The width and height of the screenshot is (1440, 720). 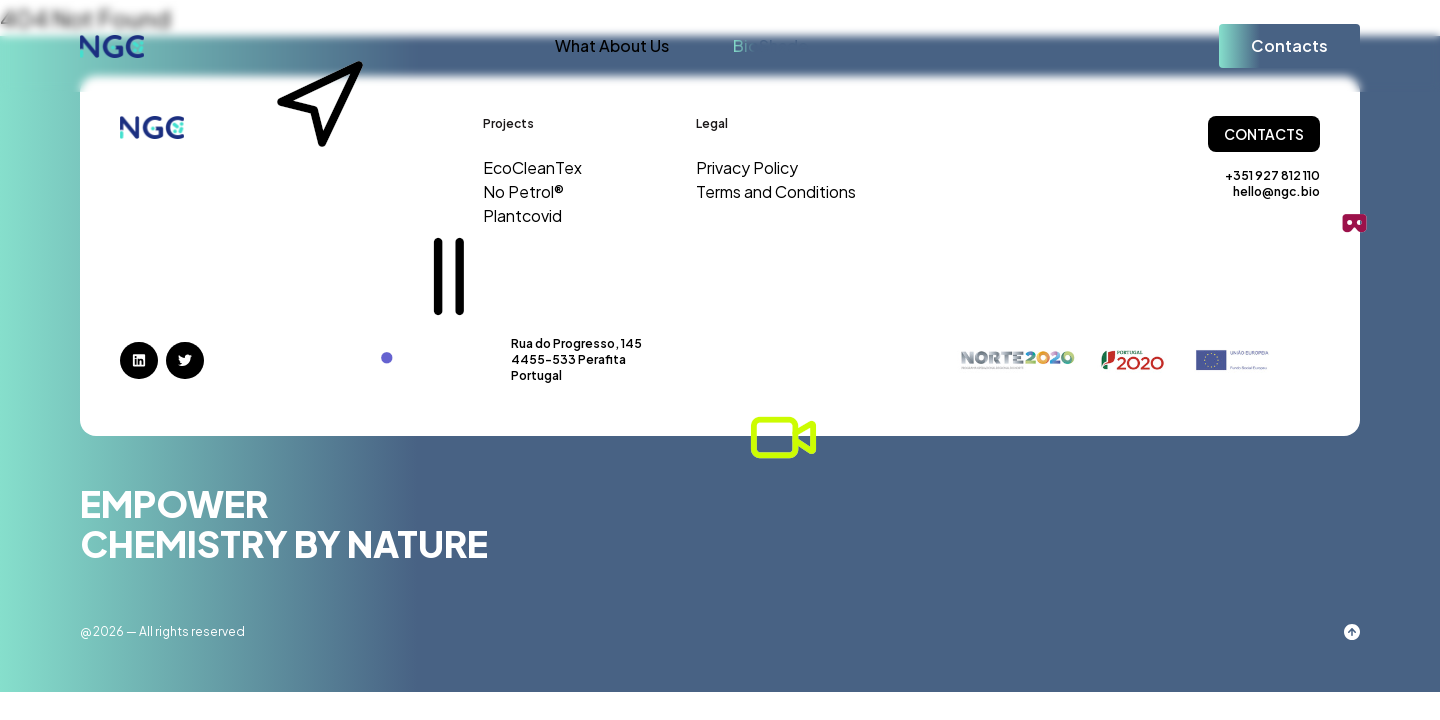 What do you see at coordinates (783, 437) in the screenshot?
I see `start a video call` at bounding box center [783, 437].